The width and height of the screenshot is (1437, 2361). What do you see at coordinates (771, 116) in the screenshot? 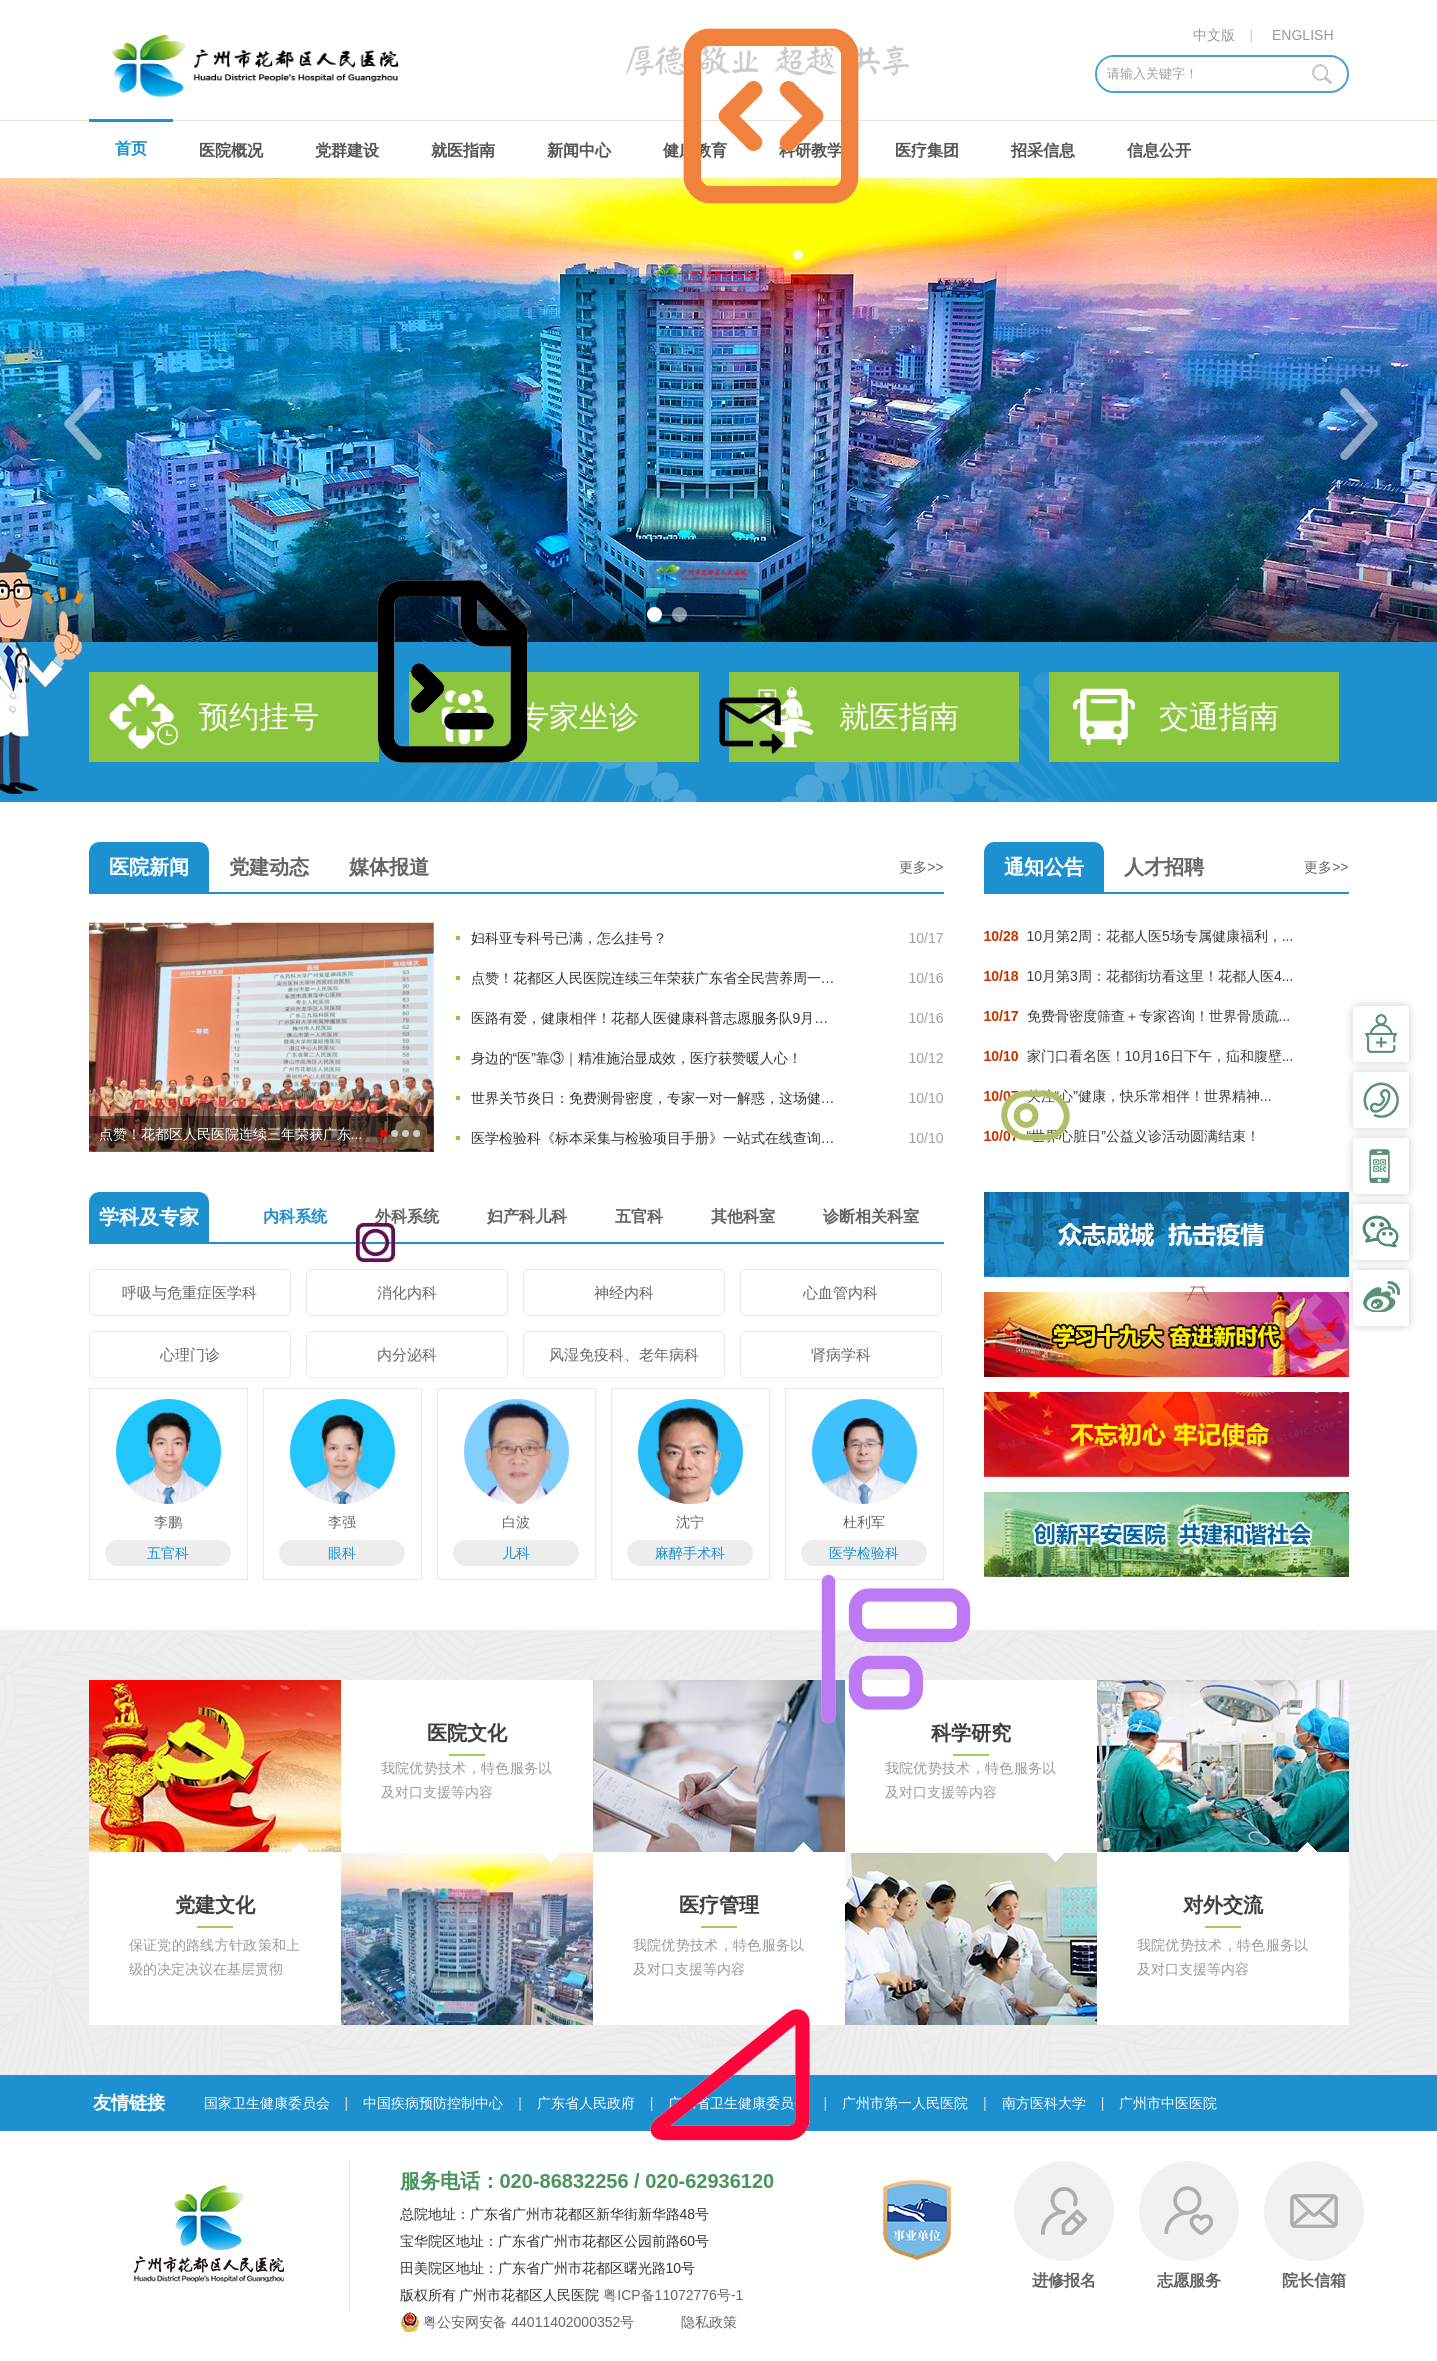
I see `view or edit source code` at bounding box center [771, 116].